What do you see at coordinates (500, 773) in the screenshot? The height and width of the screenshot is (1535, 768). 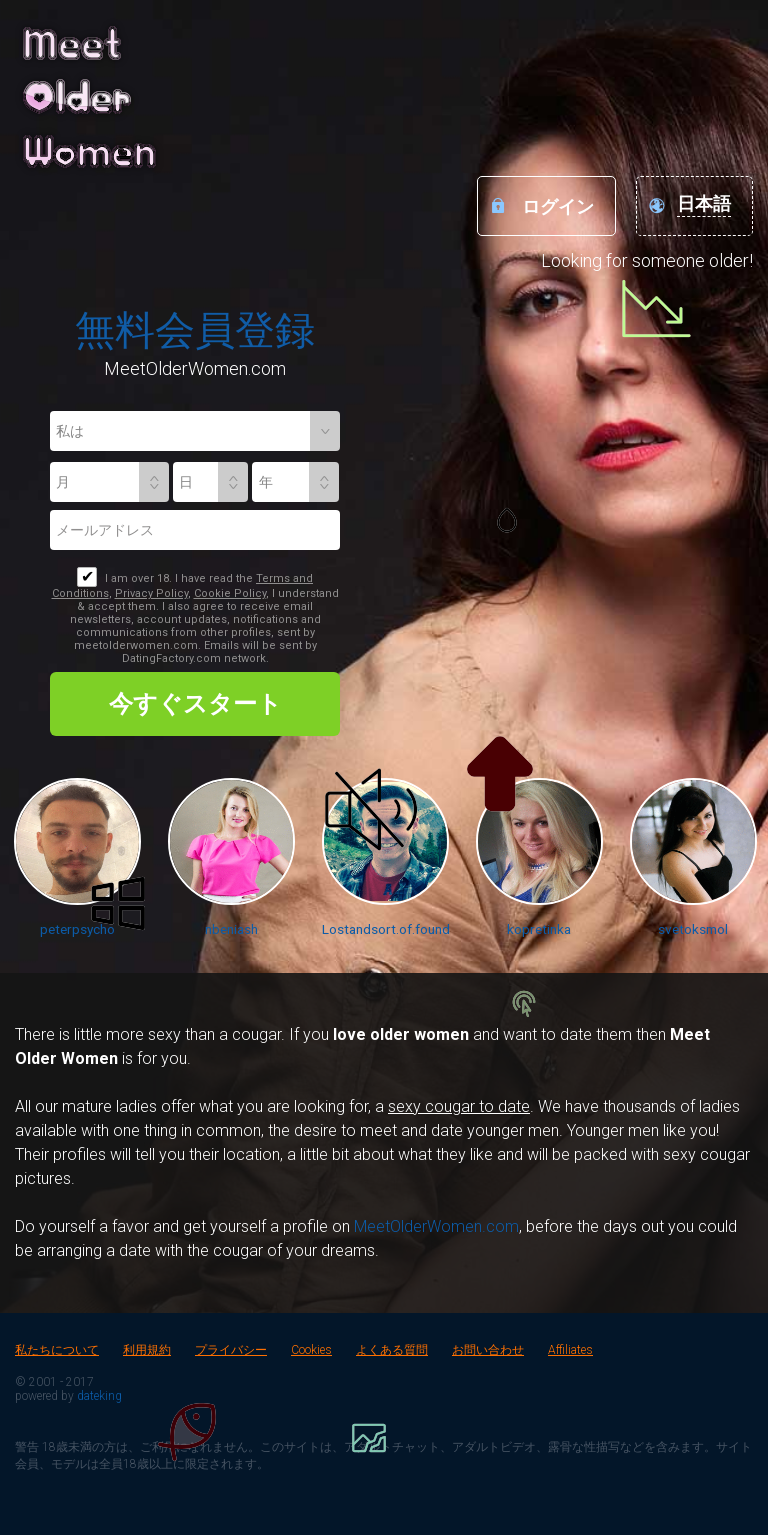 I see `upvote or like content` at bounding box center [500, 773].